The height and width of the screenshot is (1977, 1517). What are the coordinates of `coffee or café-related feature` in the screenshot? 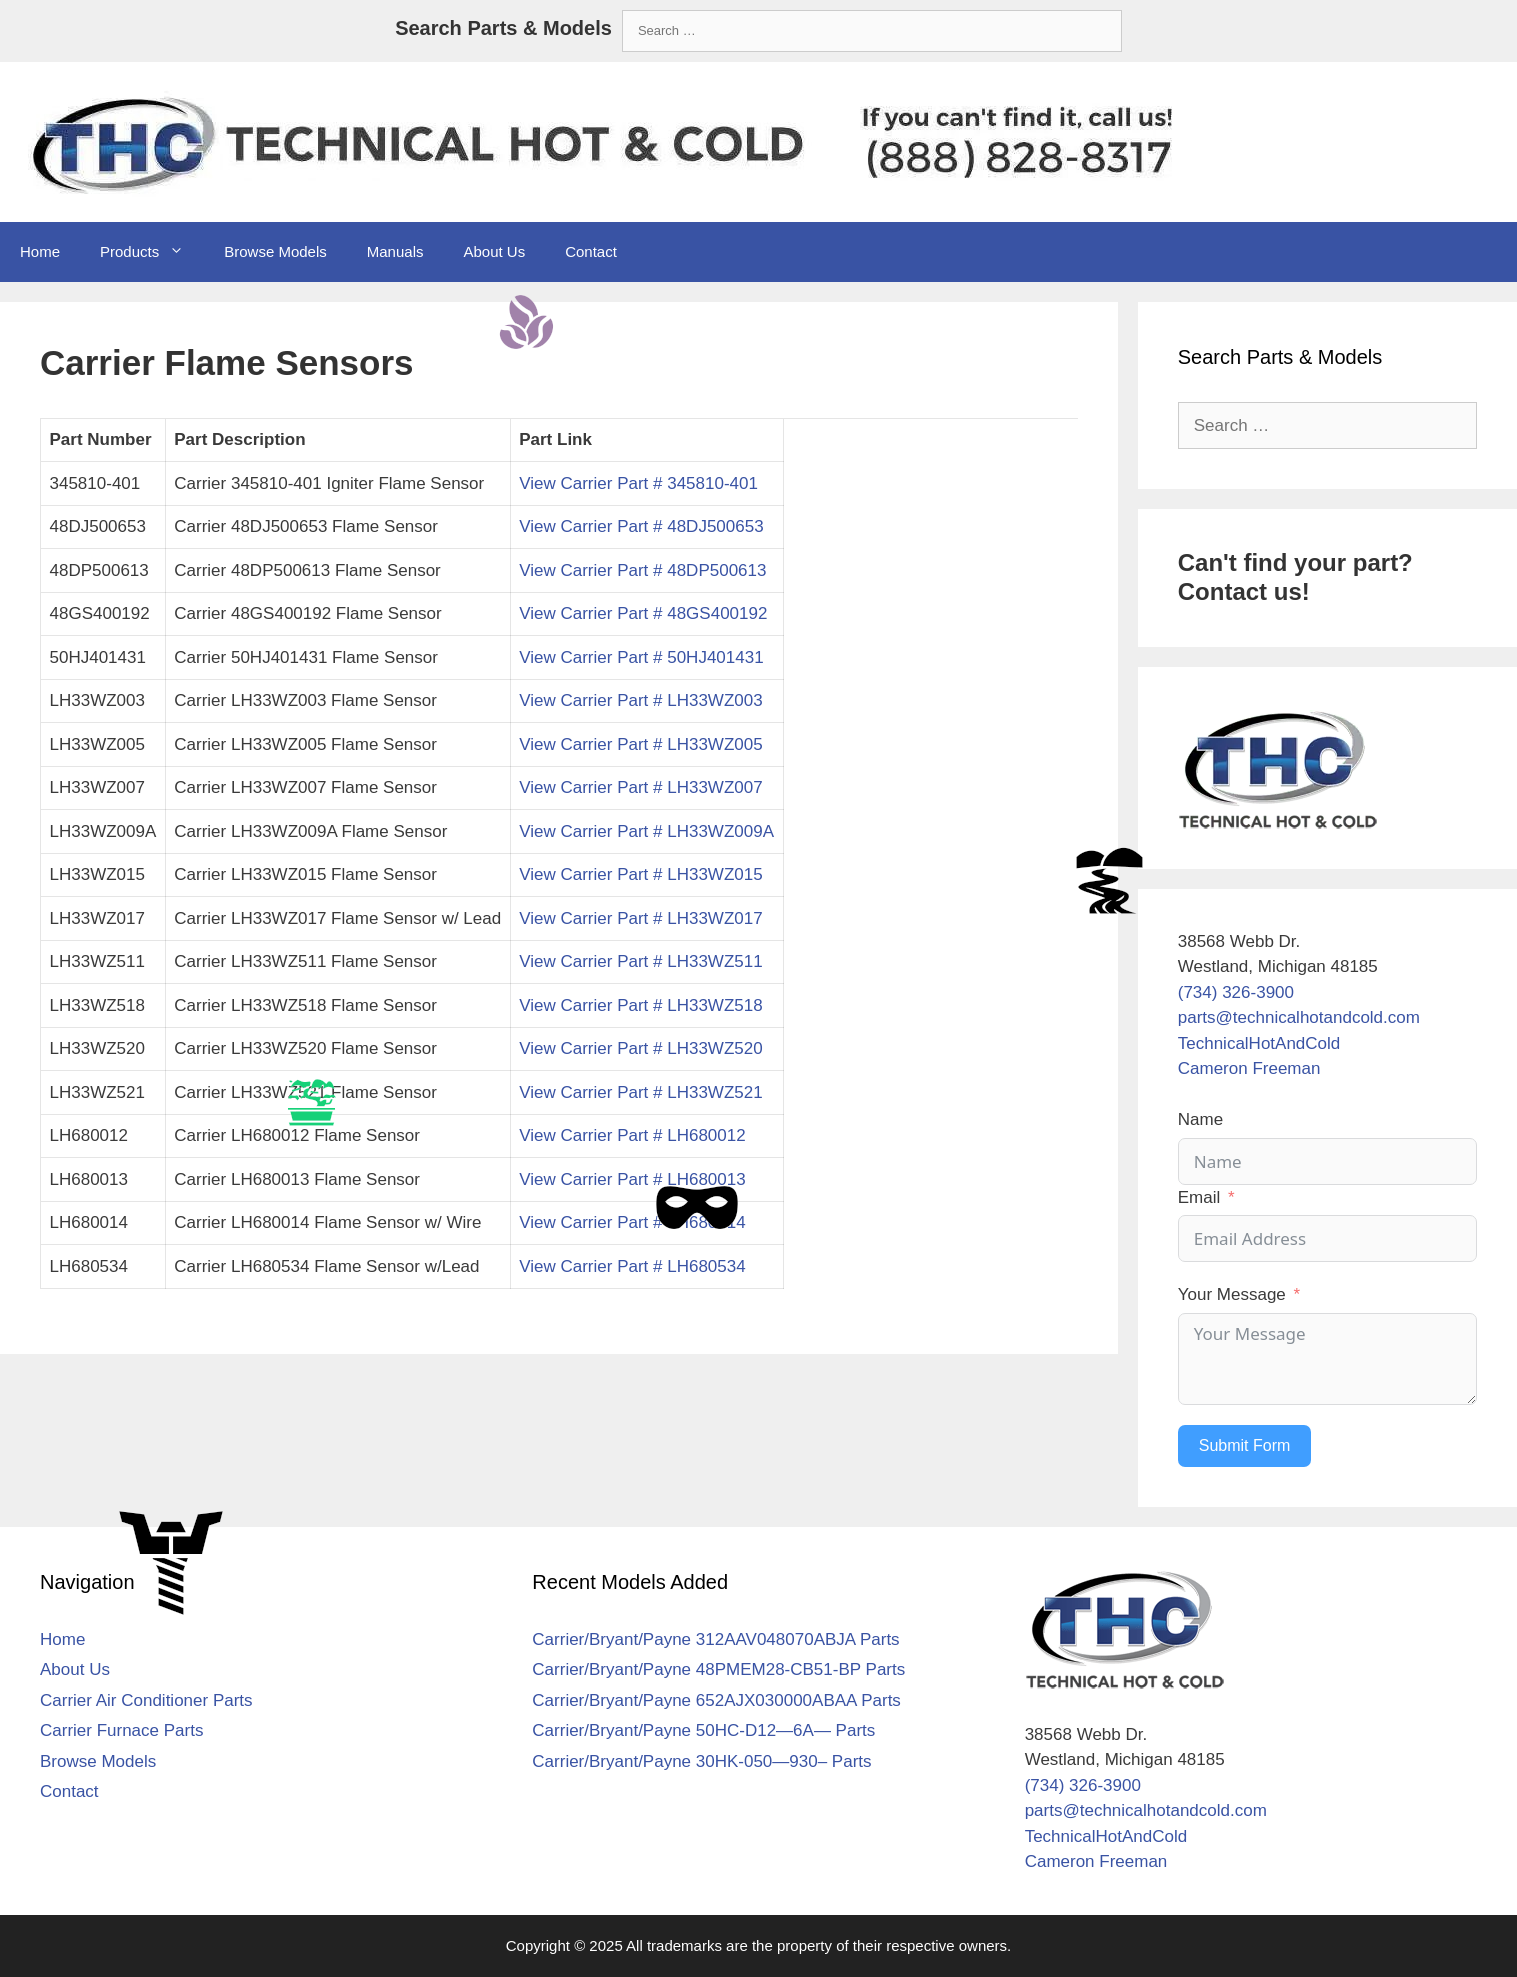 It's located at (526, 321).